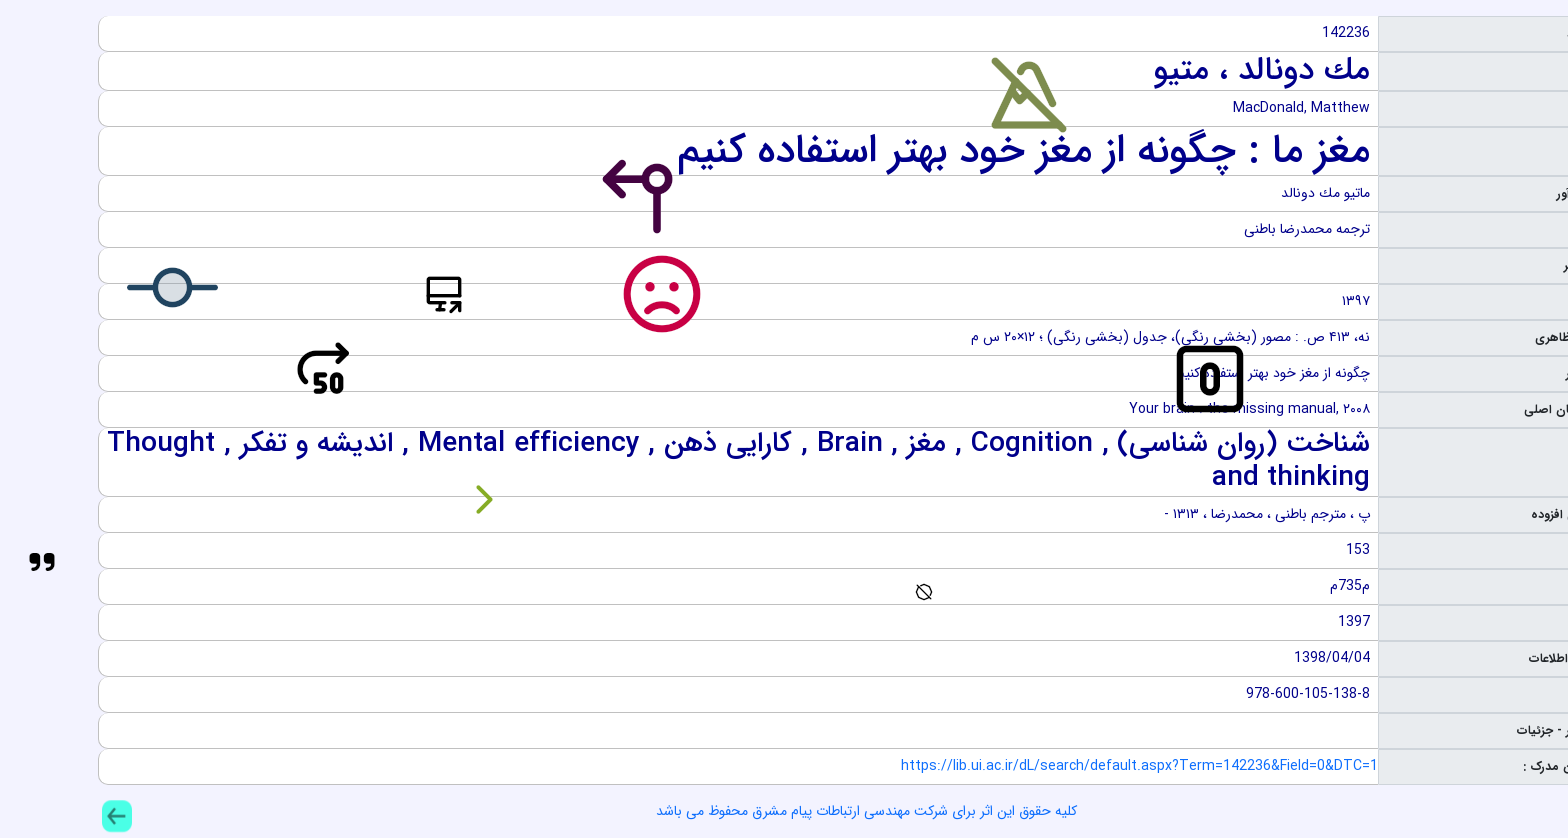 This screenshot has width=1568, height=838. What do you see at coordinates (641, 198) in the screenshot?
I see `take the left exit at the roundabout` at bounding box center [641, 198].